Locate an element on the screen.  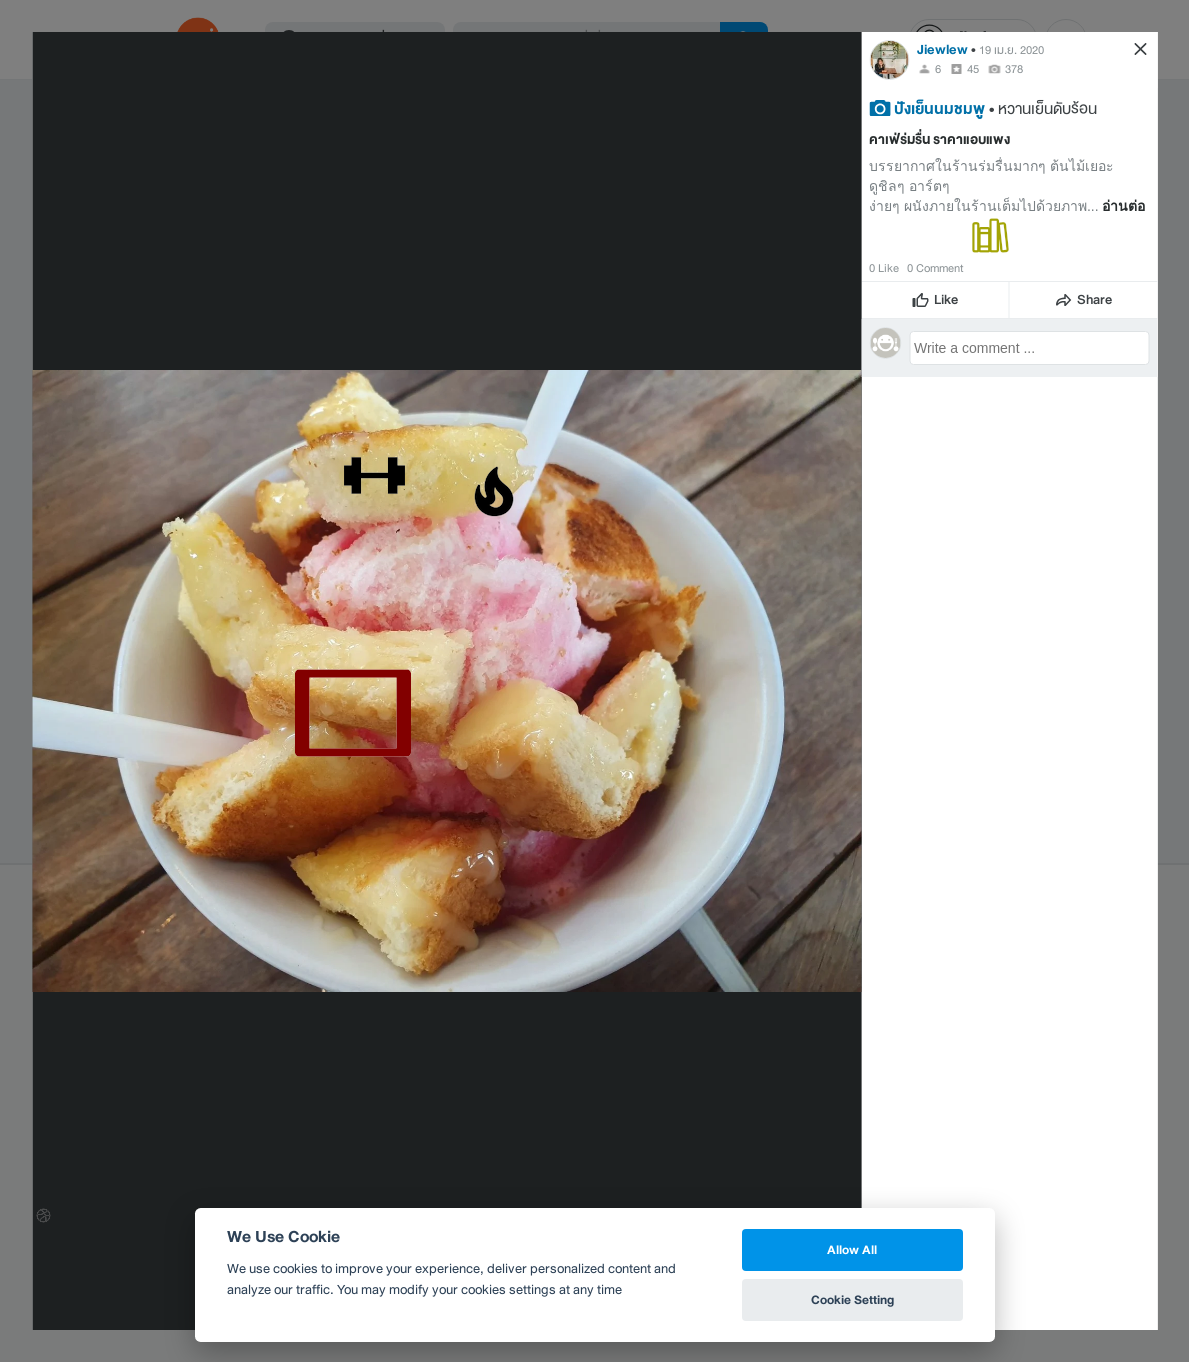
access workout or fitness features is located at coordinates (374, 475).